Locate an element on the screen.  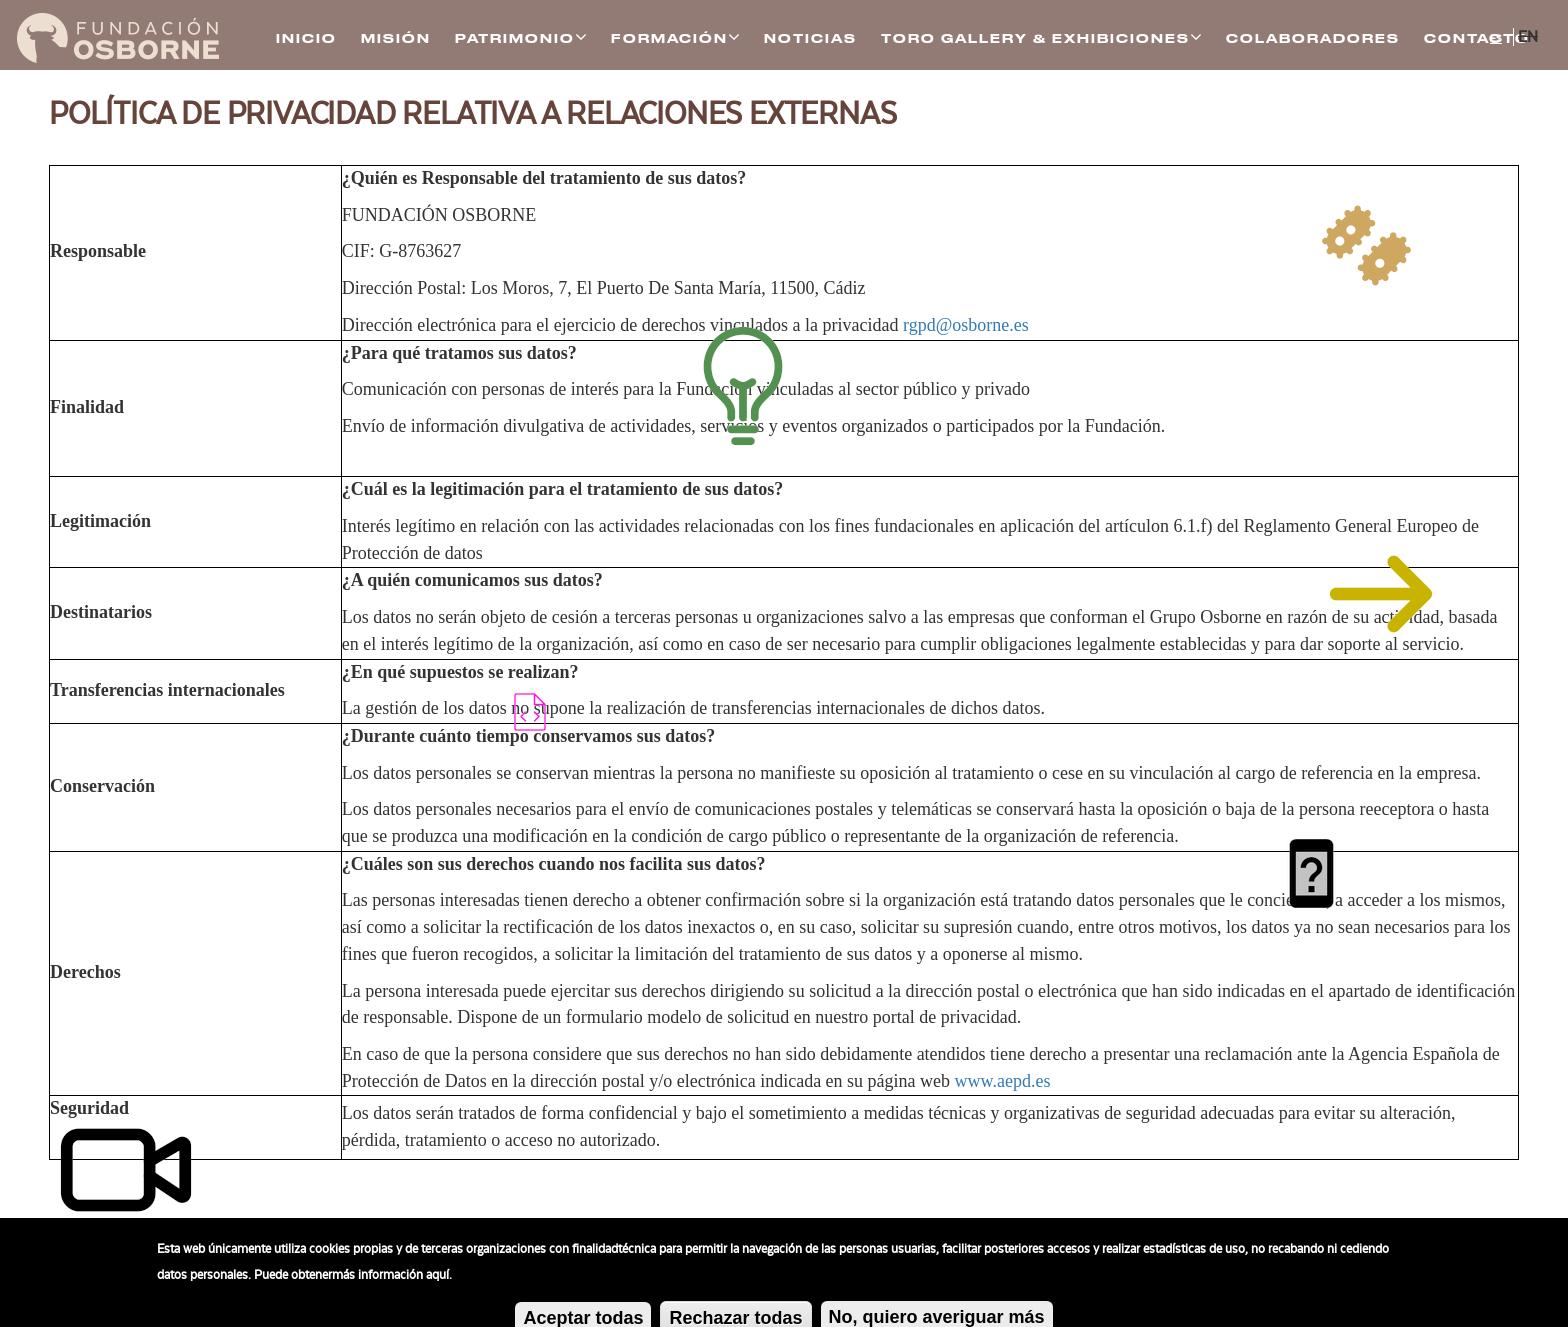
proceed to the next step is located at coordinates (1381, 594).